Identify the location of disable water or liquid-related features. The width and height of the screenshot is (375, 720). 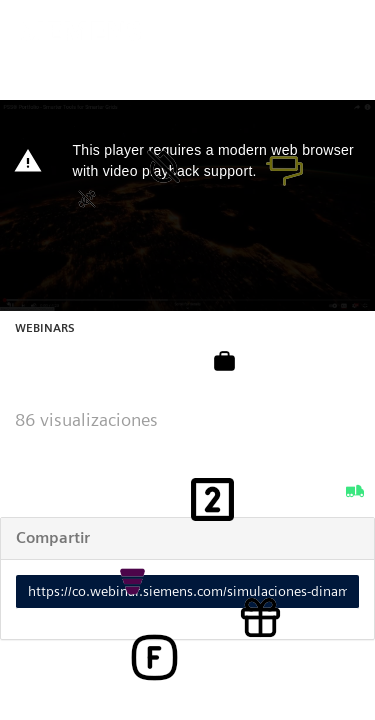
(163, 166).